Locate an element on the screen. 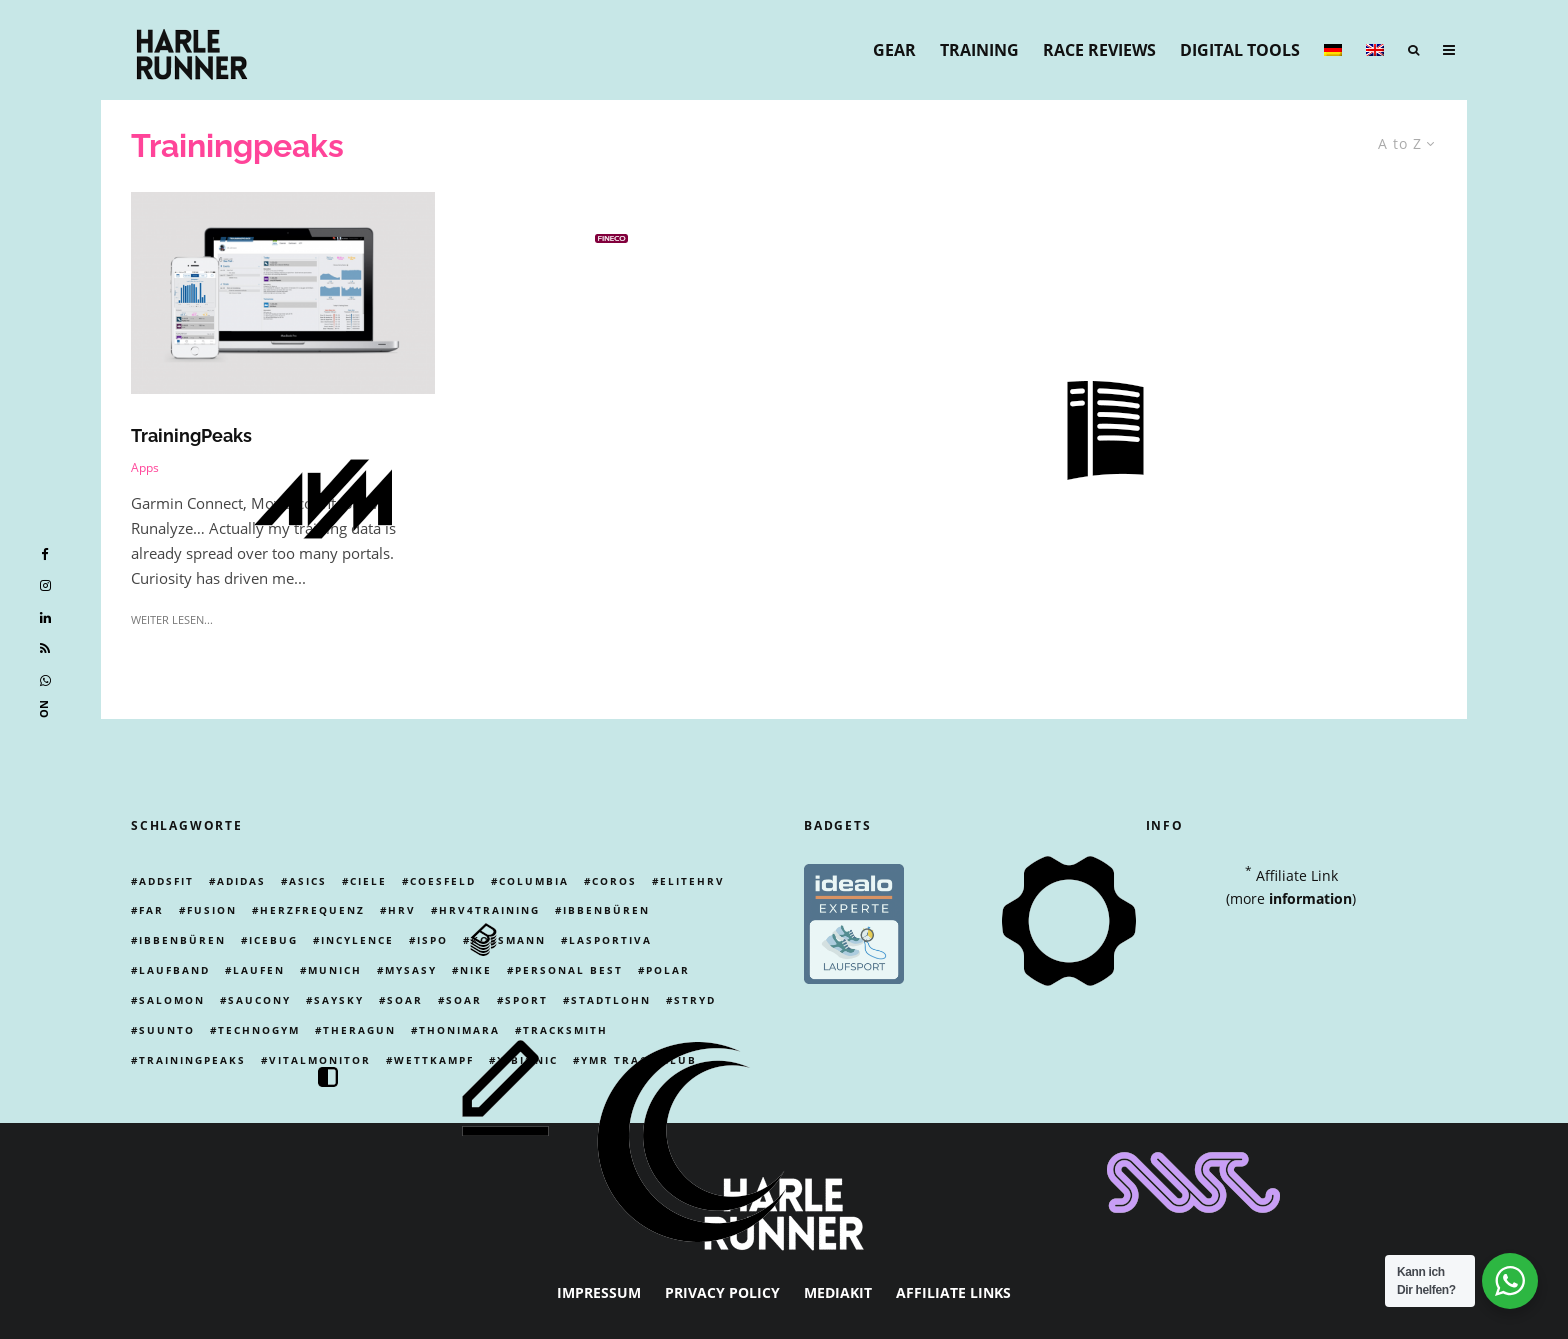 This screenshot has height=1339, width=1568. AVM company logo is located at coordinates (323, 499).